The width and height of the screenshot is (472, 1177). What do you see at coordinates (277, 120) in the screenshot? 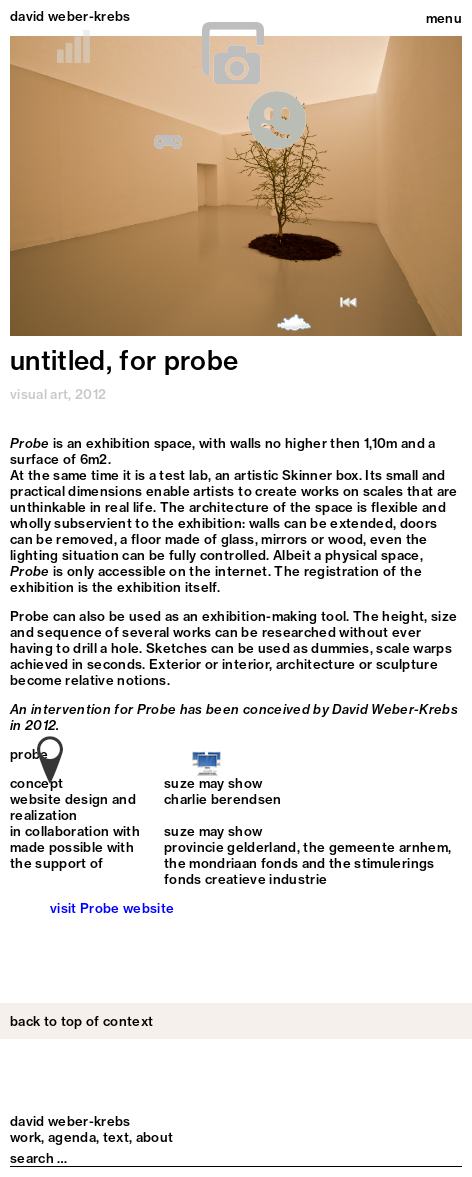
I see `indicates confusion or uncertainty about an action` at bounding box center [277, 120].